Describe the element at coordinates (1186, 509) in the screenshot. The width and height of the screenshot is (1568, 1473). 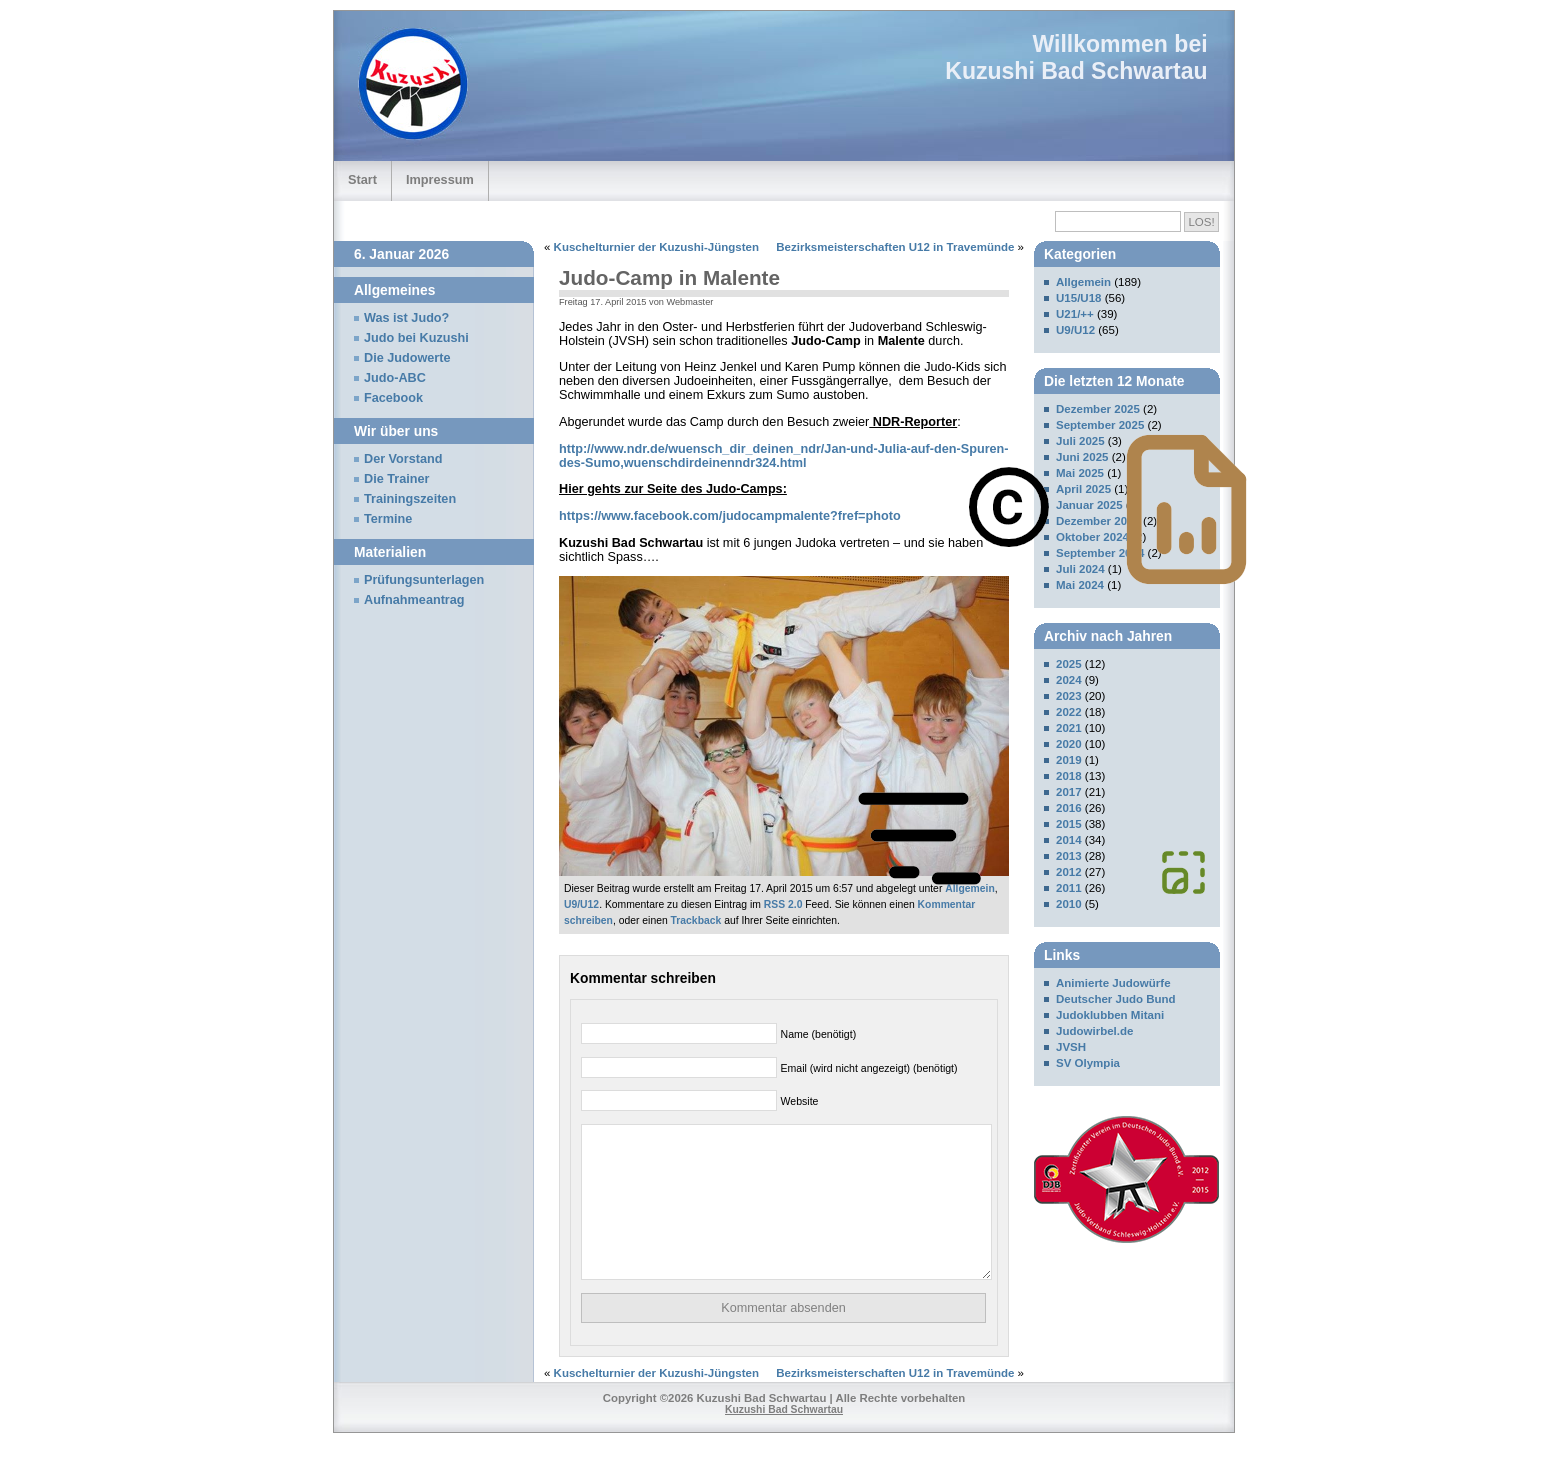
I see `view document analytics or statistics` at that location.